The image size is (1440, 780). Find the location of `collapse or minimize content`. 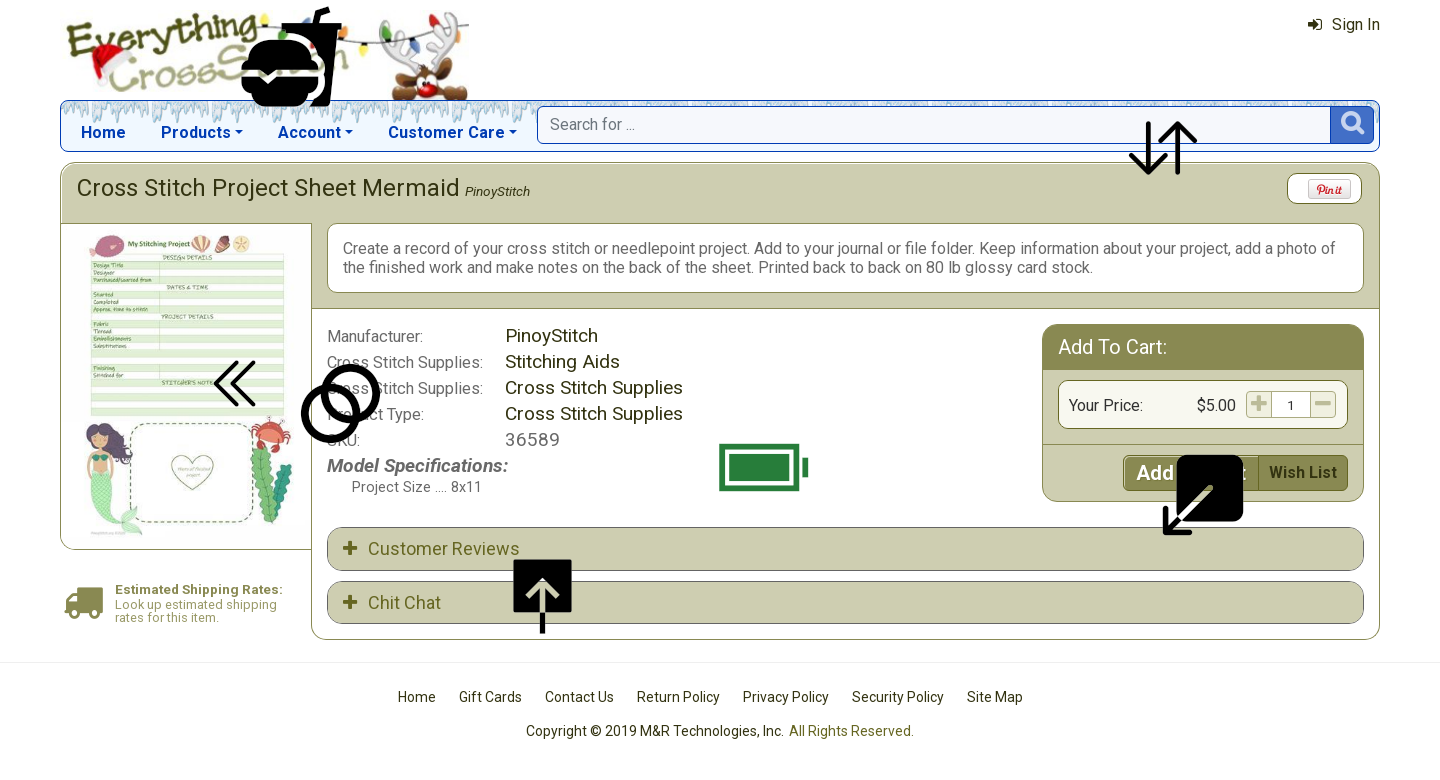

collapse or minimize content is located at coordinates (1203, 495).